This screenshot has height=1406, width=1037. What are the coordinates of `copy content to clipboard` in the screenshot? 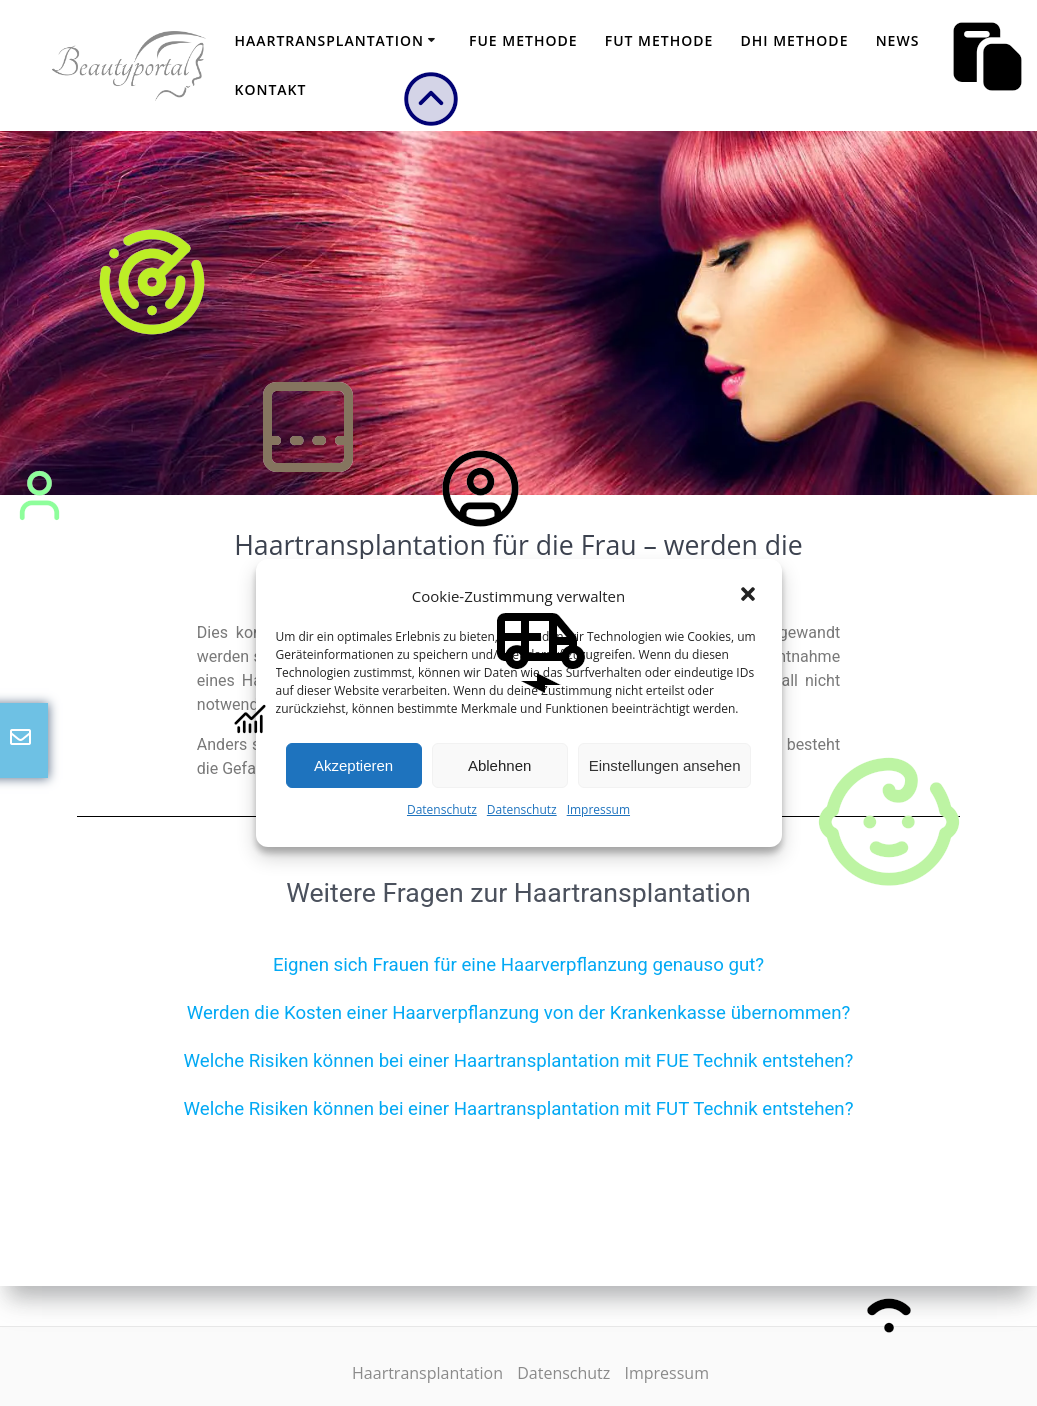 It's located at (987, 56).